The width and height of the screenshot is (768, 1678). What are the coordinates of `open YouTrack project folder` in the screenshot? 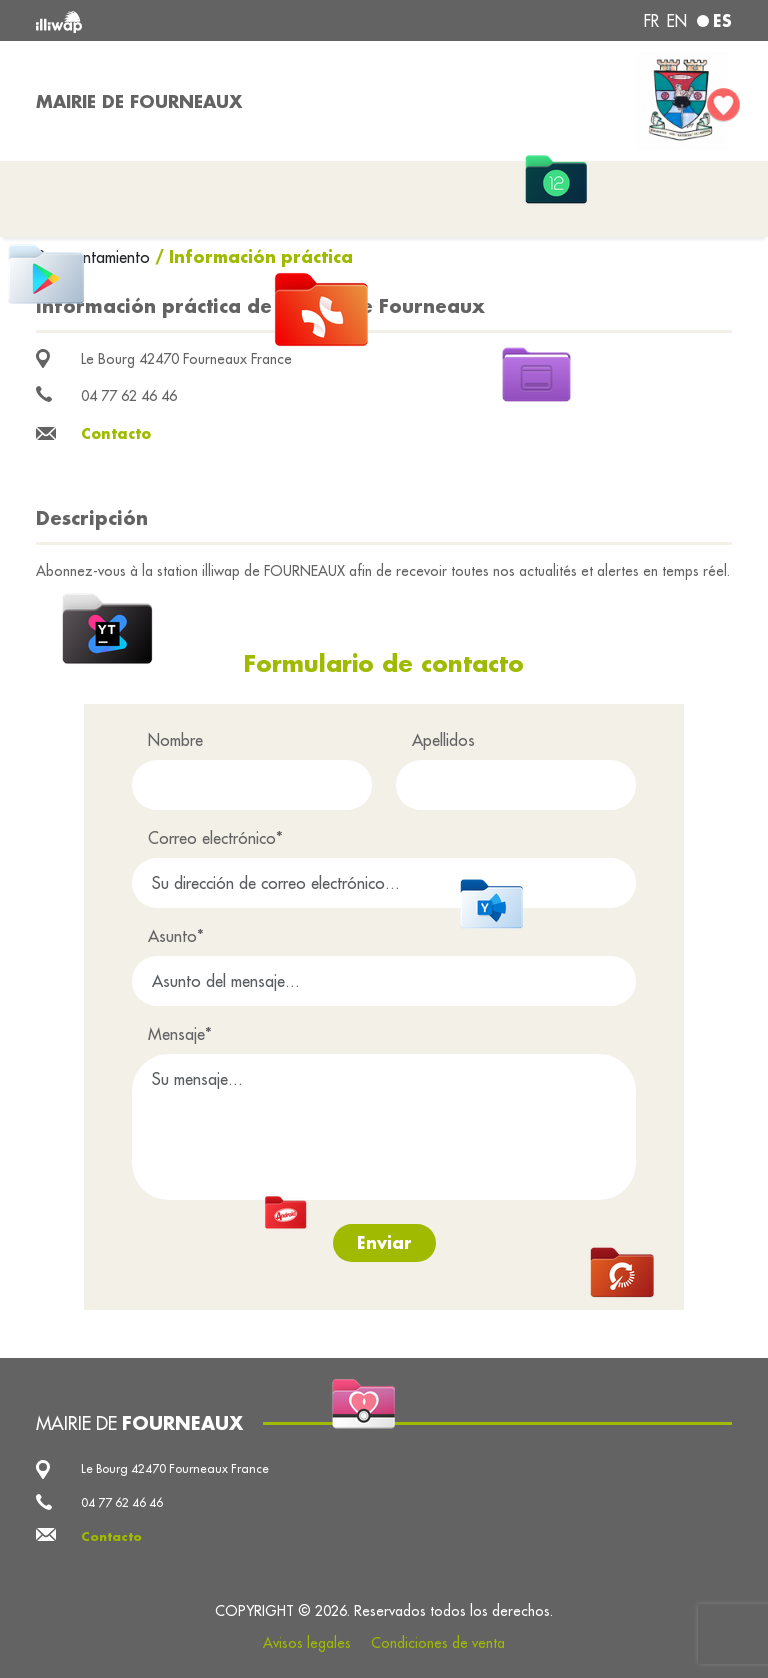 It's located at (107, 631).